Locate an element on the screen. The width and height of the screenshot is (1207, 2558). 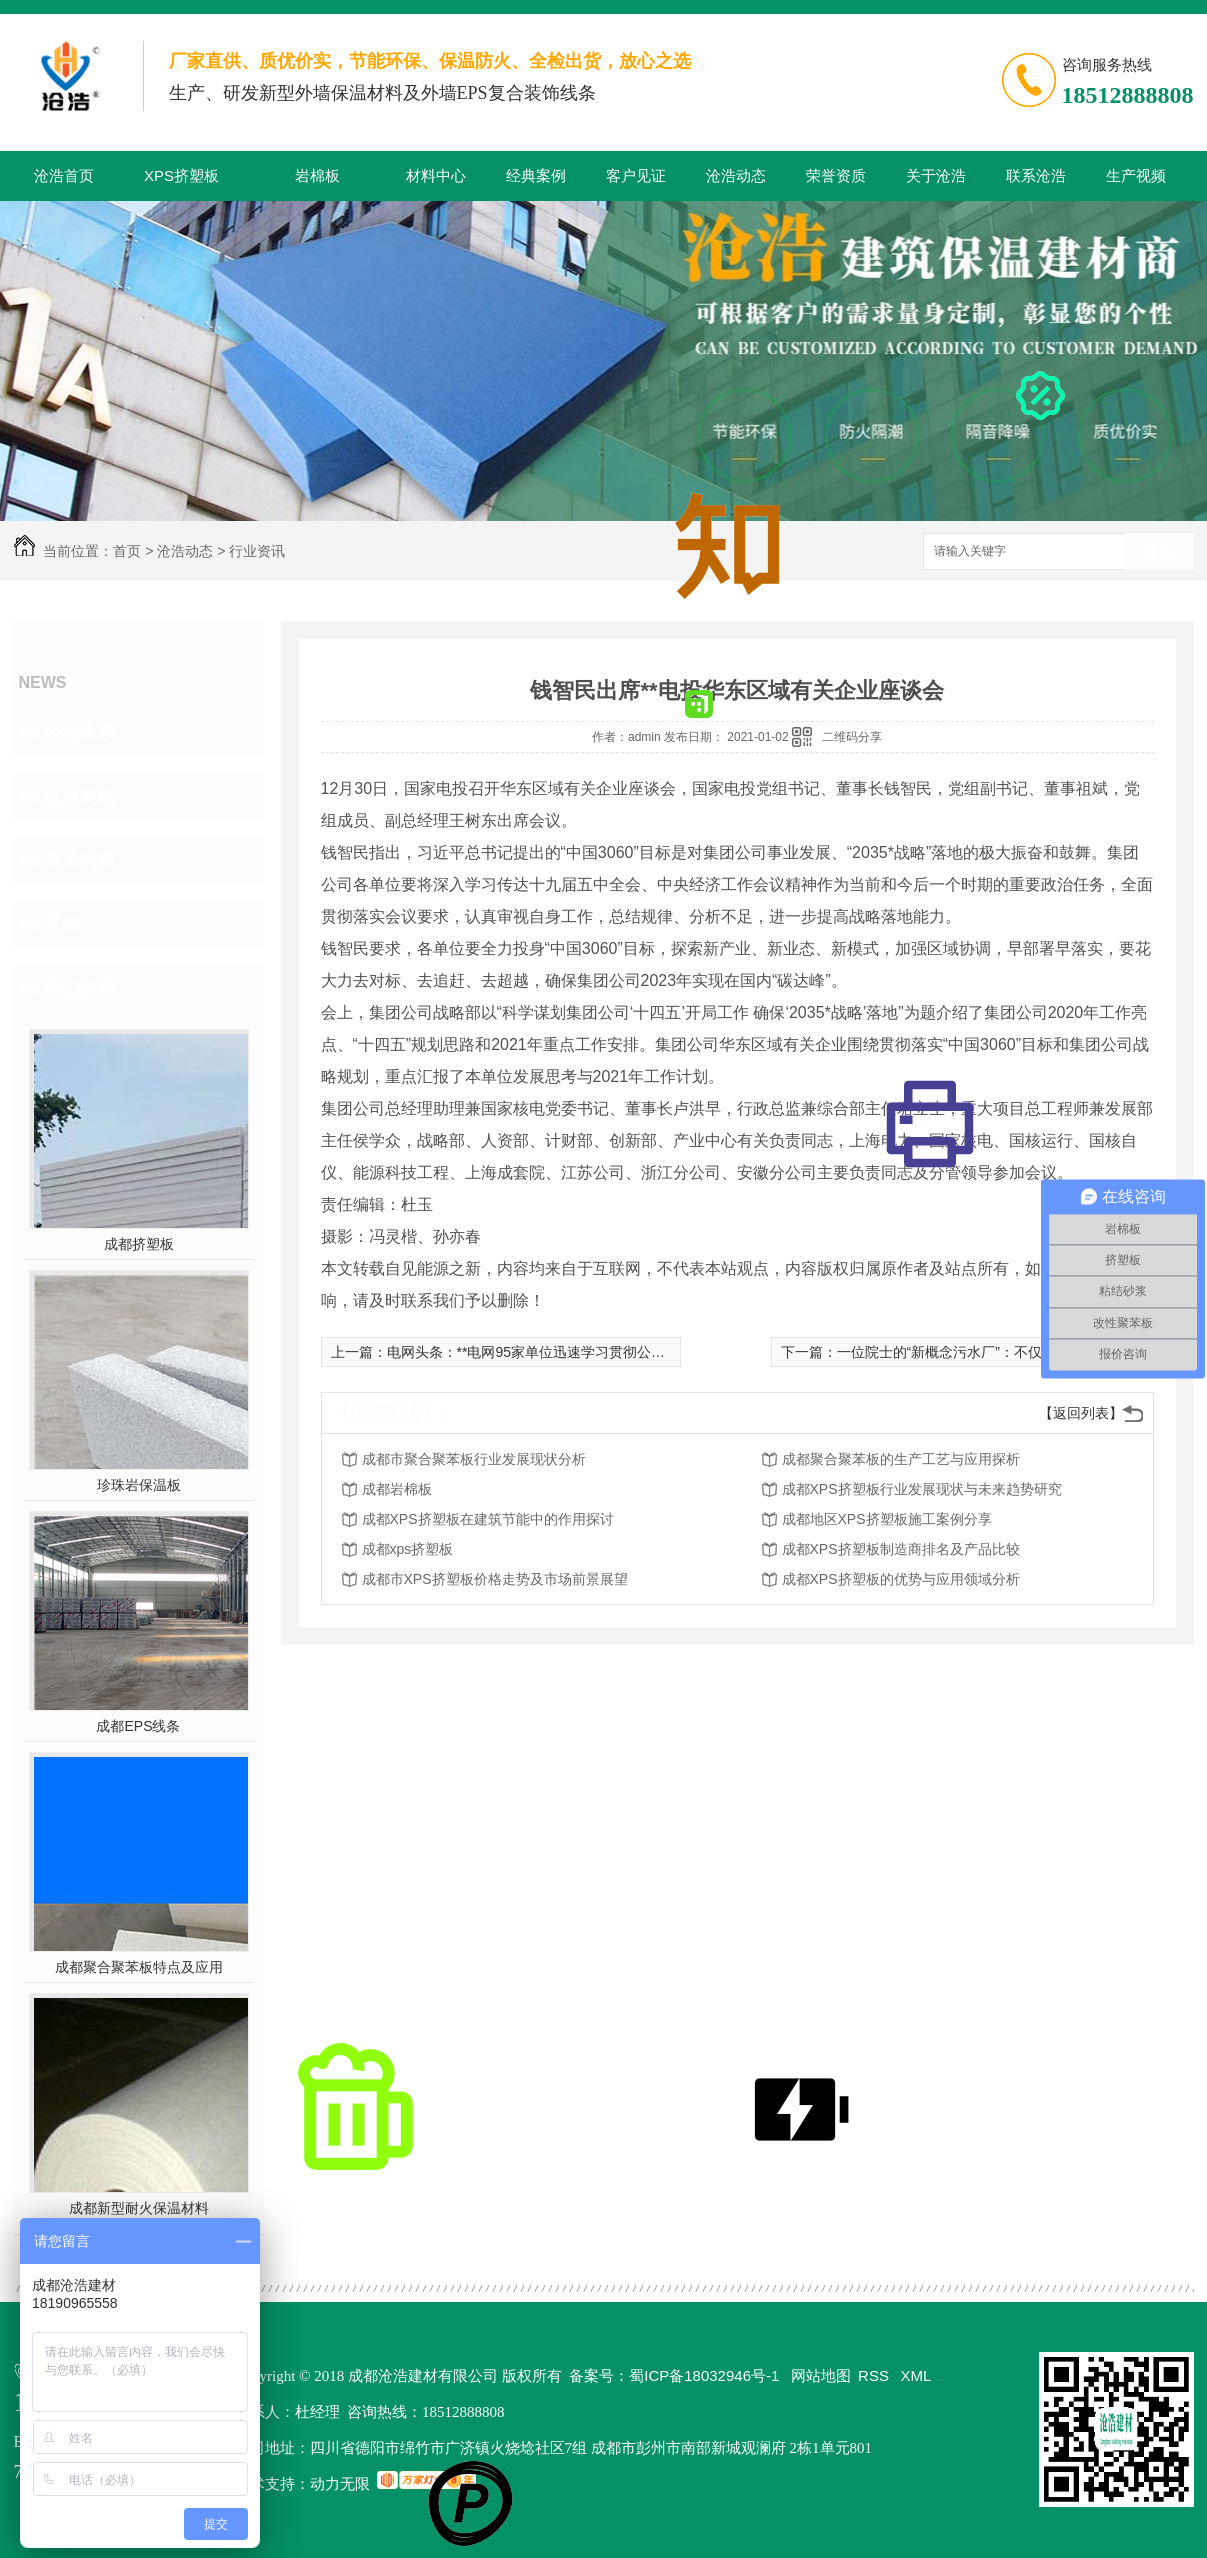
open Paperspace cloud computing platform is located at coordinates (470, 2503).